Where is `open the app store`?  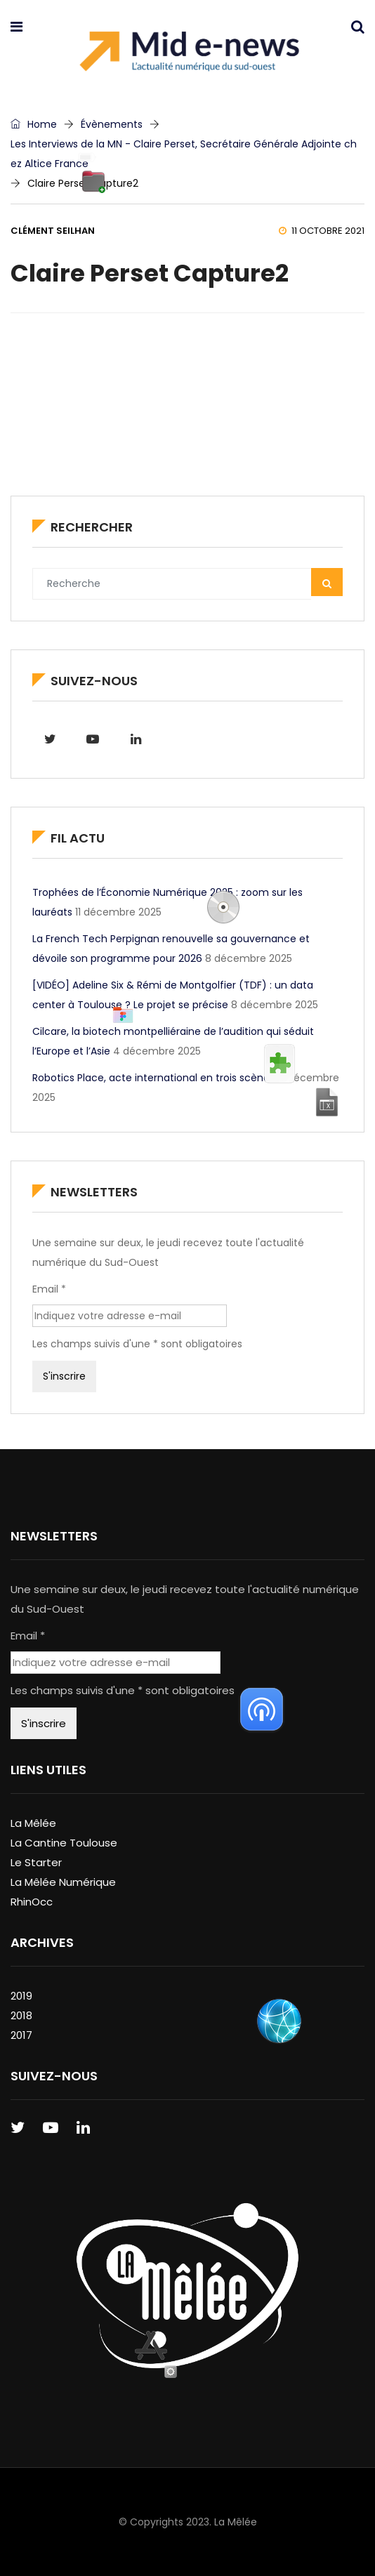
open the app store is located at coordinates (151, 2345).